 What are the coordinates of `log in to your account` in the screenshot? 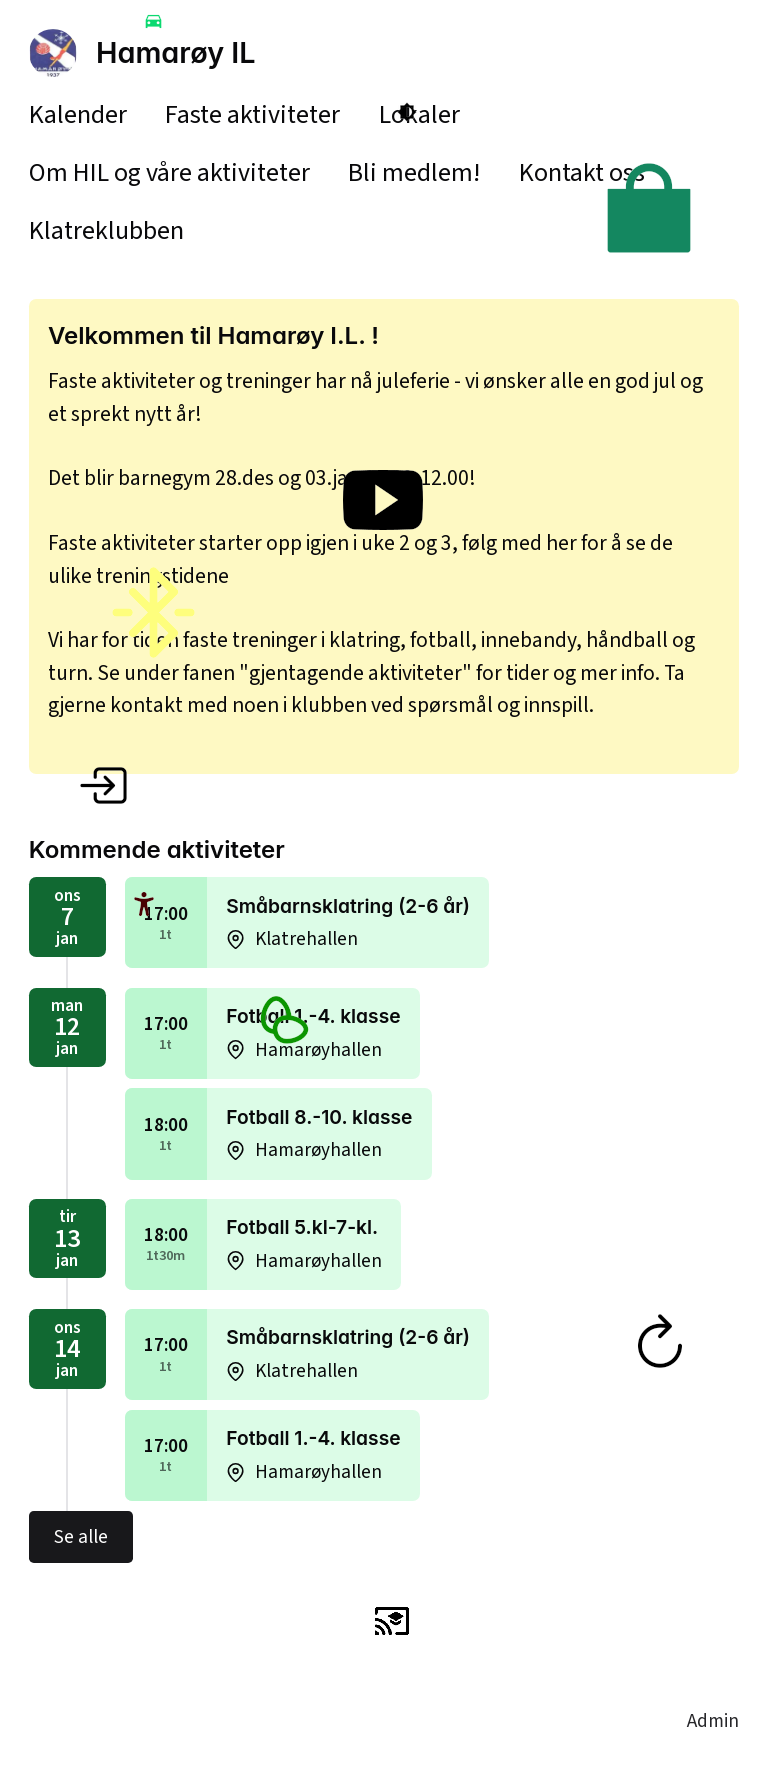 It's located at (103, 785).